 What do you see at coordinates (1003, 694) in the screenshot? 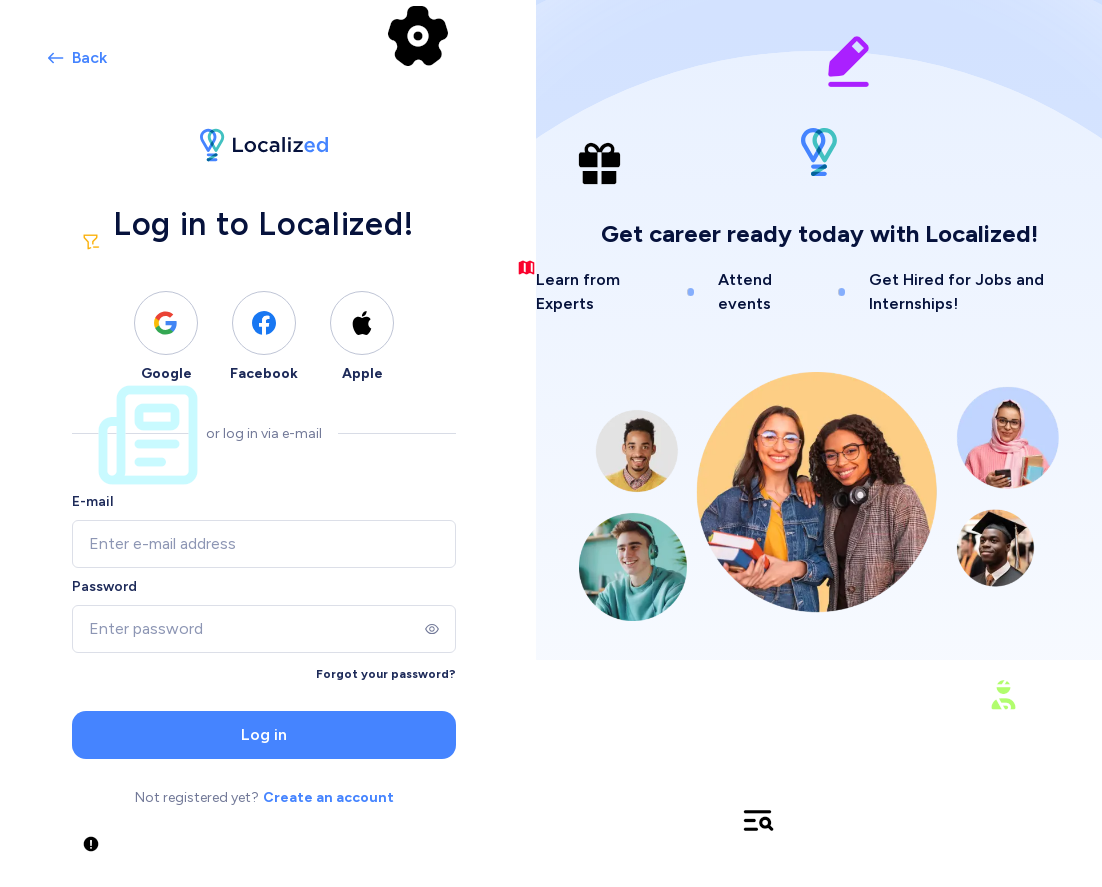
I see `indicates an injured or hurt user` at bounding box center [1003, 694].